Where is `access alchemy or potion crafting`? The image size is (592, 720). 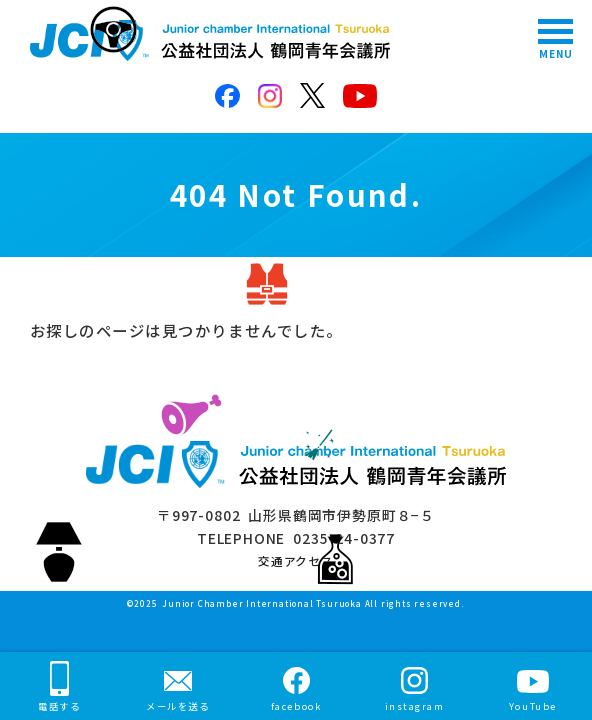
access alchemy or potion crafting is located at coordinates (337, 559).